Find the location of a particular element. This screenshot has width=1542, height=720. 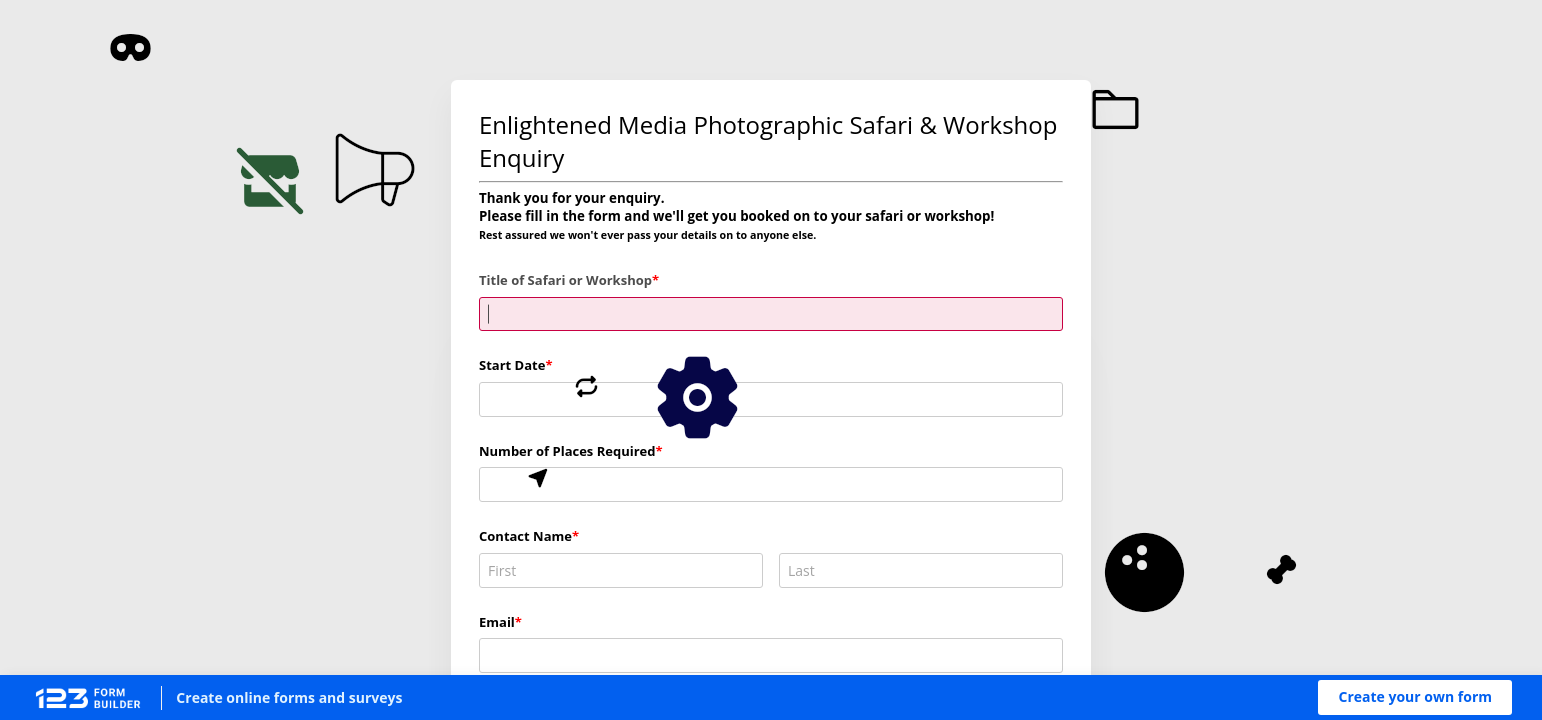

access bowling or sports games is located at coordinates (1144, 572).